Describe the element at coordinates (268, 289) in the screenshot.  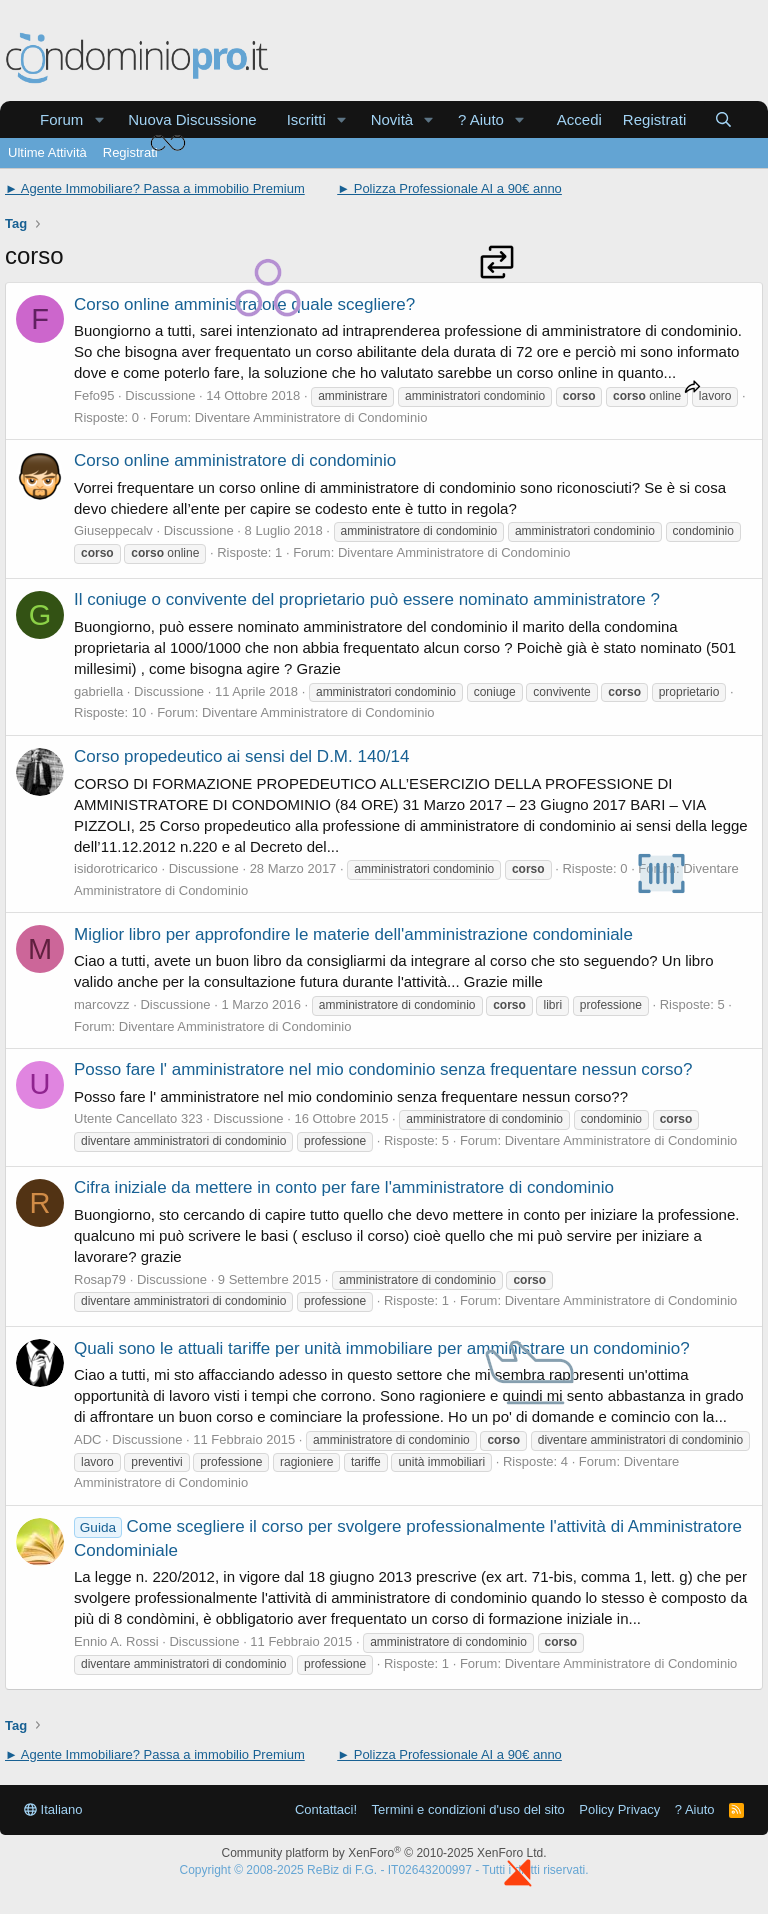
I see `group or cluster related items` at that location.